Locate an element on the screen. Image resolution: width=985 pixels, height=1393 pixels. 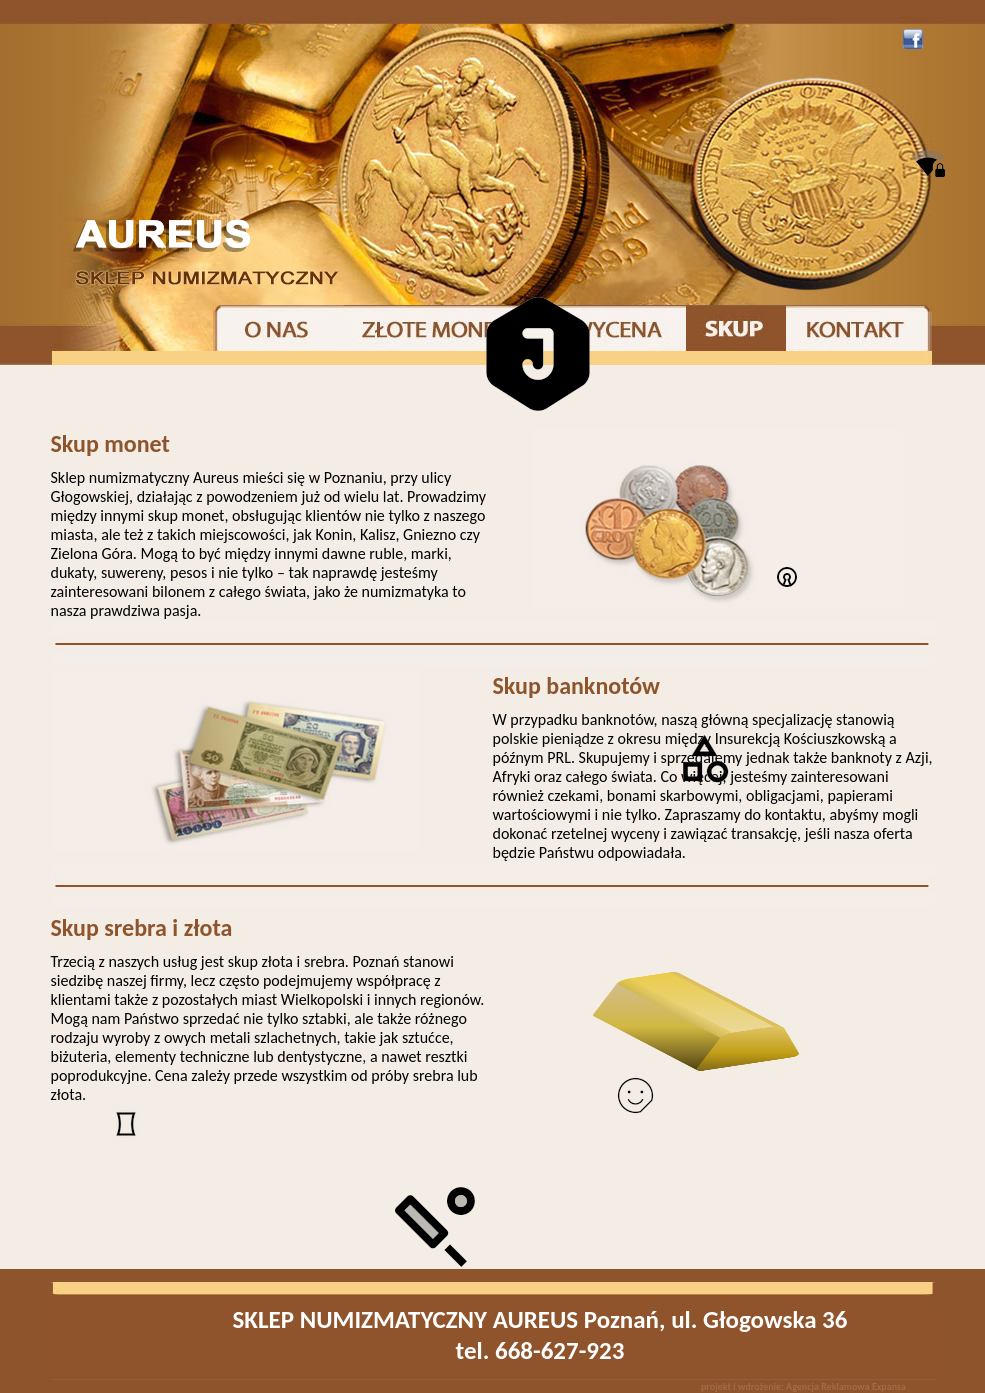
switch to vertical panorama capture mode is located at coordinates (126, 1124).